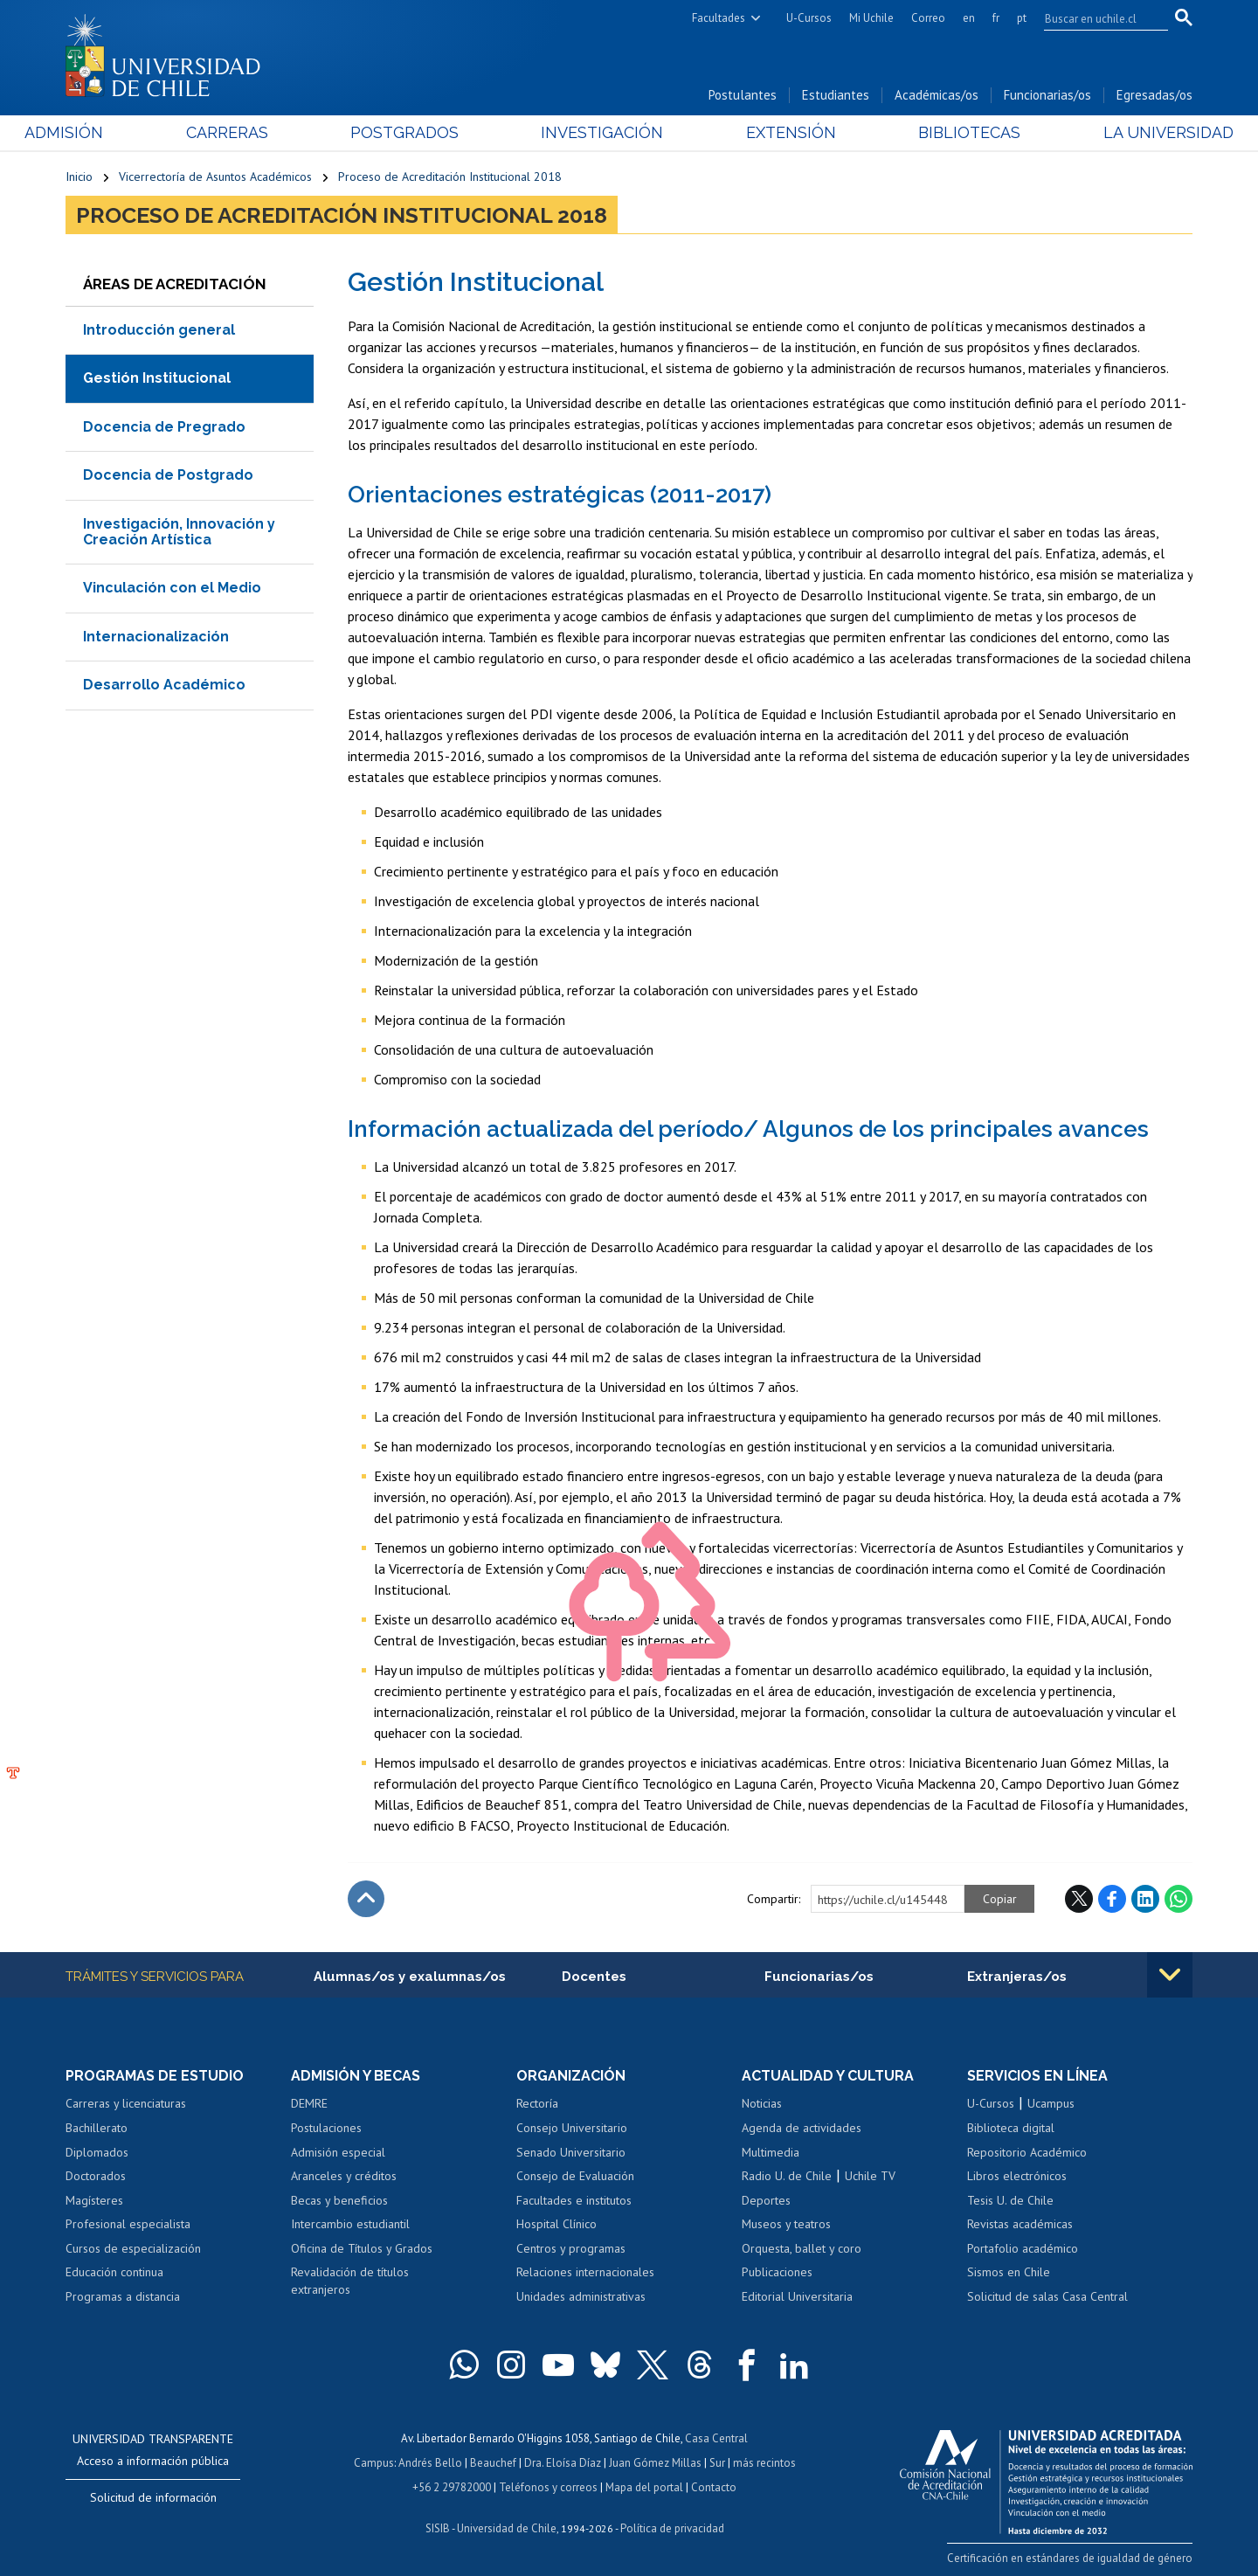  What do you see at coordinates (13, 1773) in the screenshot?
I see `access text formatting options` at bounding box center [13, 1773].